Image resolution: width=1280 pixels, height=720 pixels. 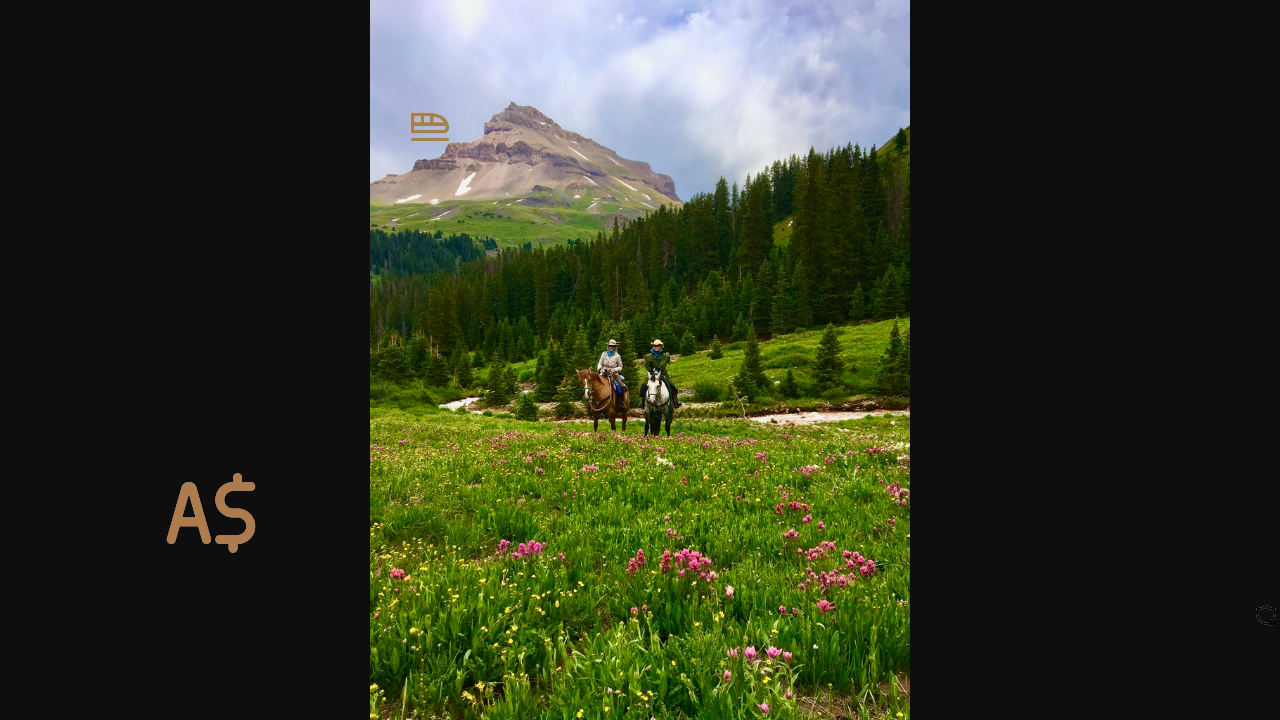 I want to click on indicates australian dollar currency, so click(x=211, y=513).